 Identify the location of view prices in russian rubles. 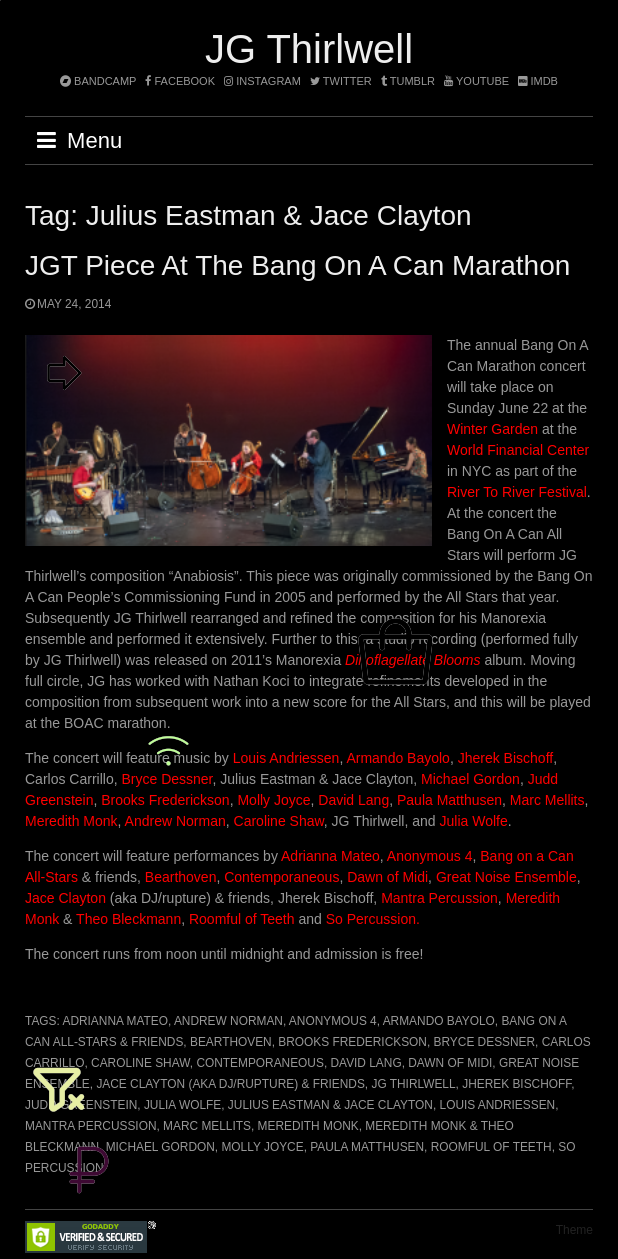
(89, 1170).